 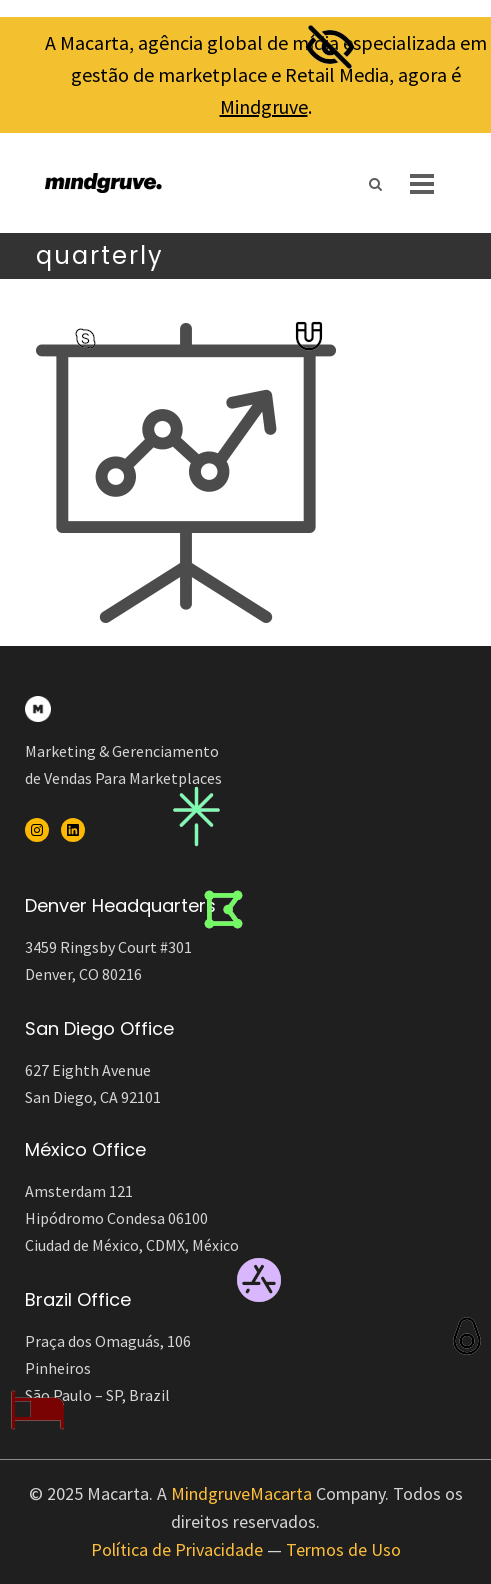 I want to click on create or edit vector polygon shape, so click(x=223, y=909).